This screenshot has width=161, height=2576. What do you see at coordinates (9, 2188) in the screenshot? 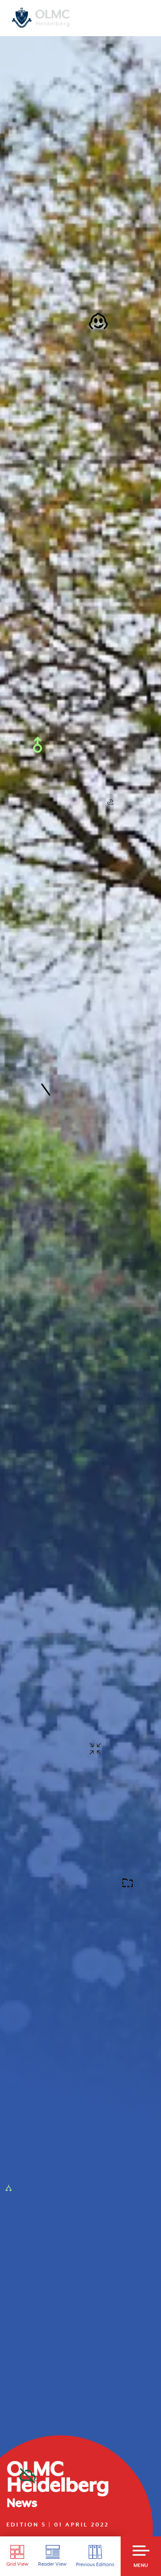
I see `split content into multiple paths` at bounding box center [9, 2188].